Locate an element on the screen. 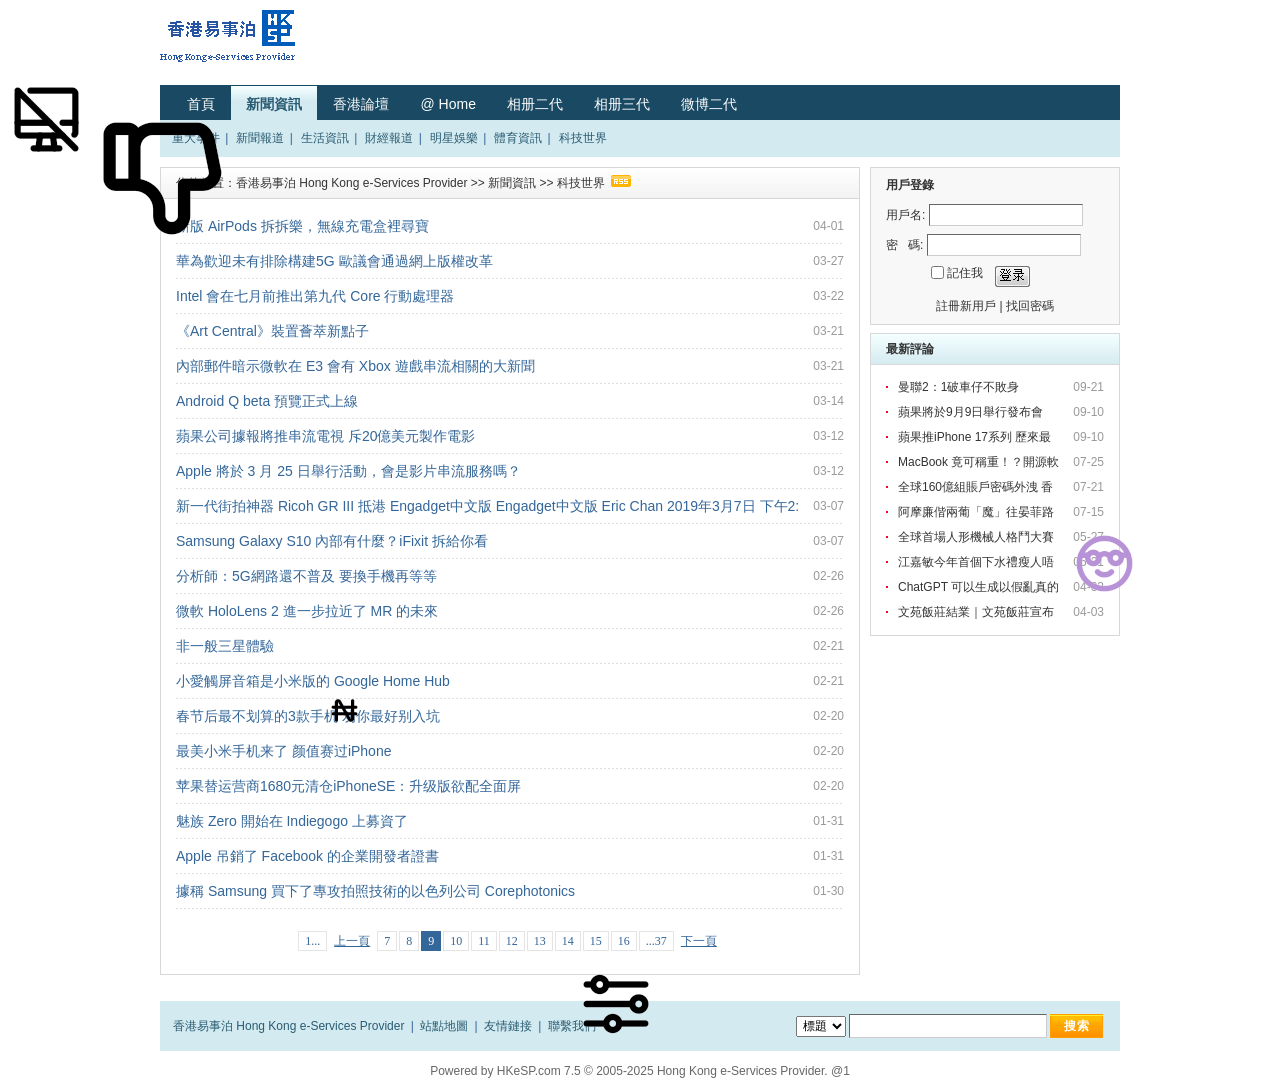 This screenshot has width=1280, height=1087. adjust settings or preferences is located at coordinates (616, 1004).